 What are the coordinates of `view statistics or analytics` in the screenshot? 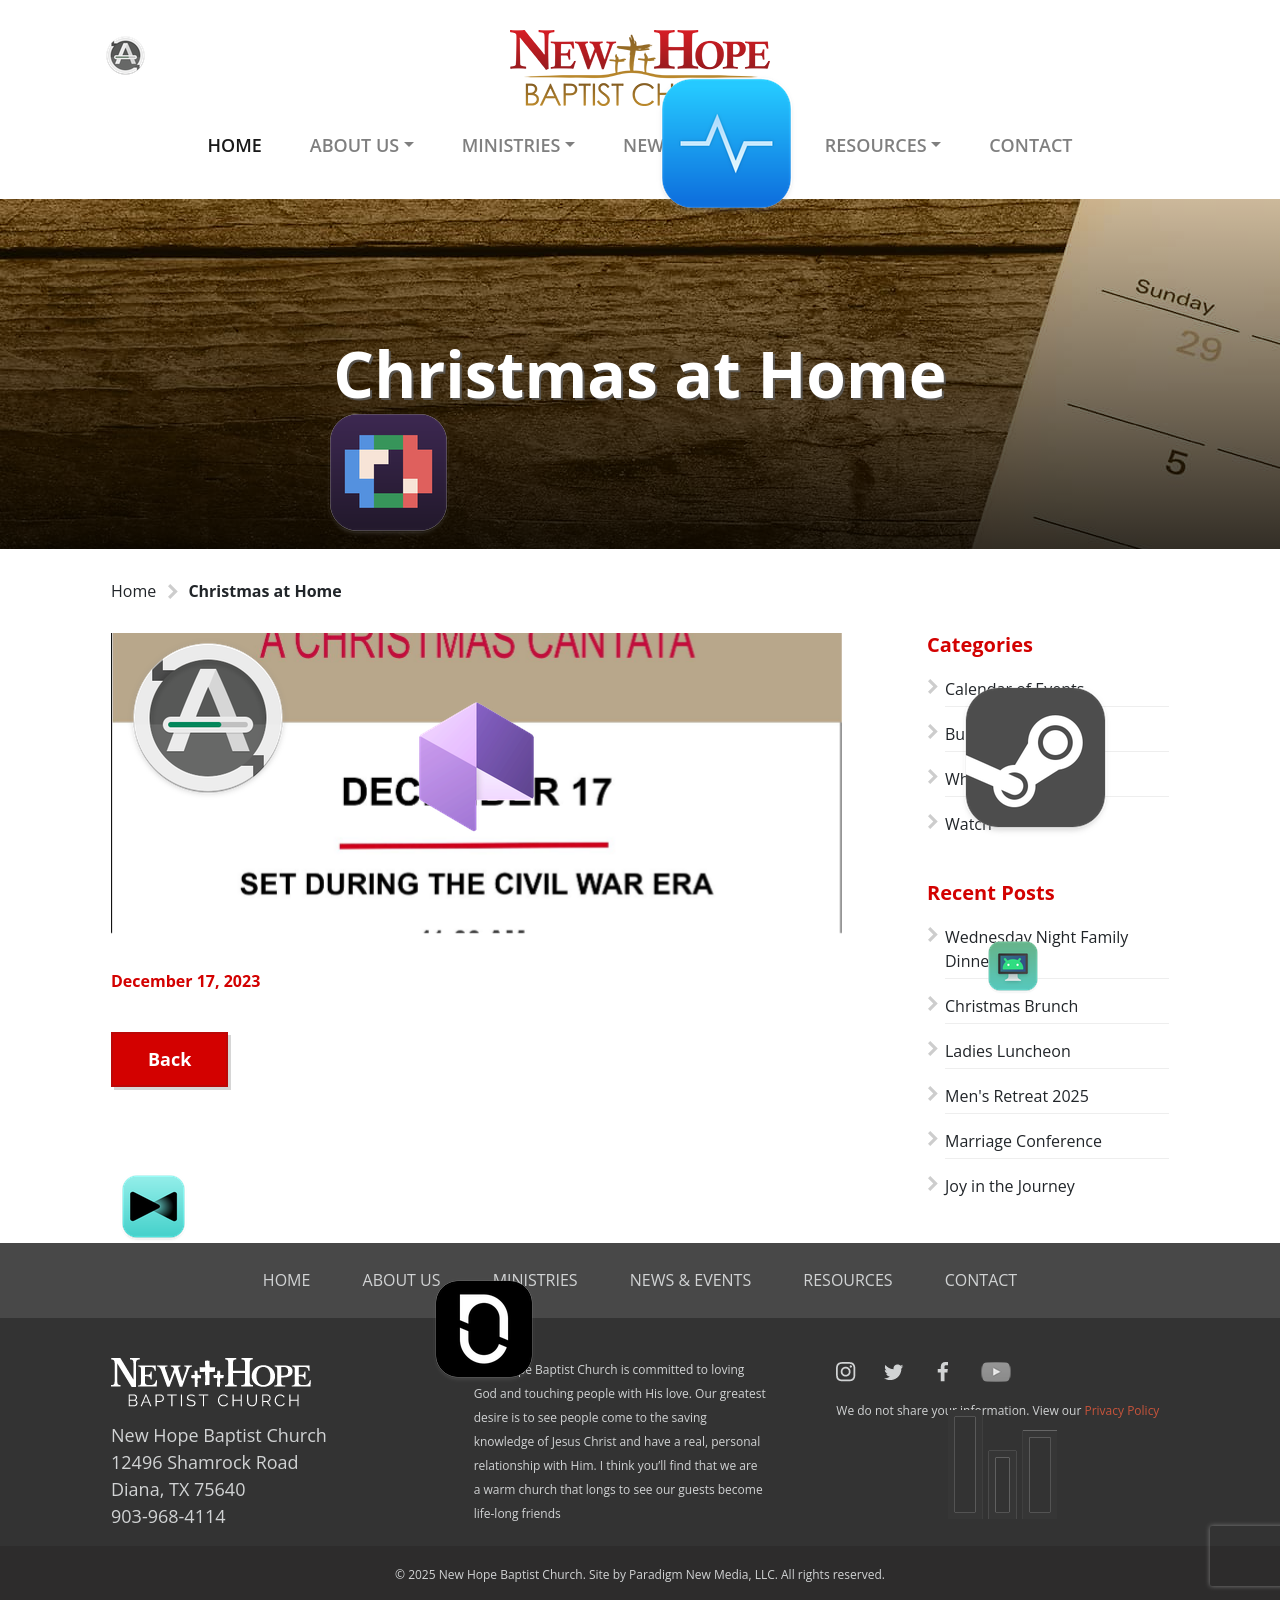 It's located at (1002, 1464).